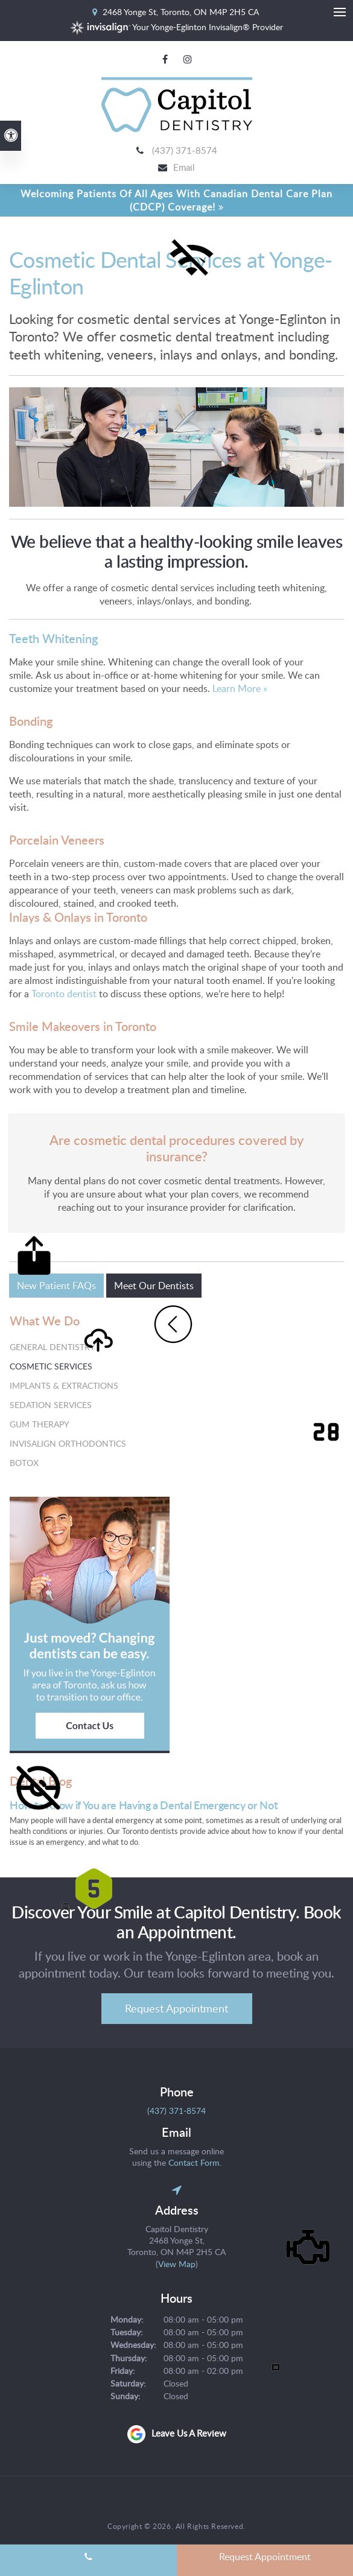  I want to click on presentation mode disabled, so click(65, 1906).